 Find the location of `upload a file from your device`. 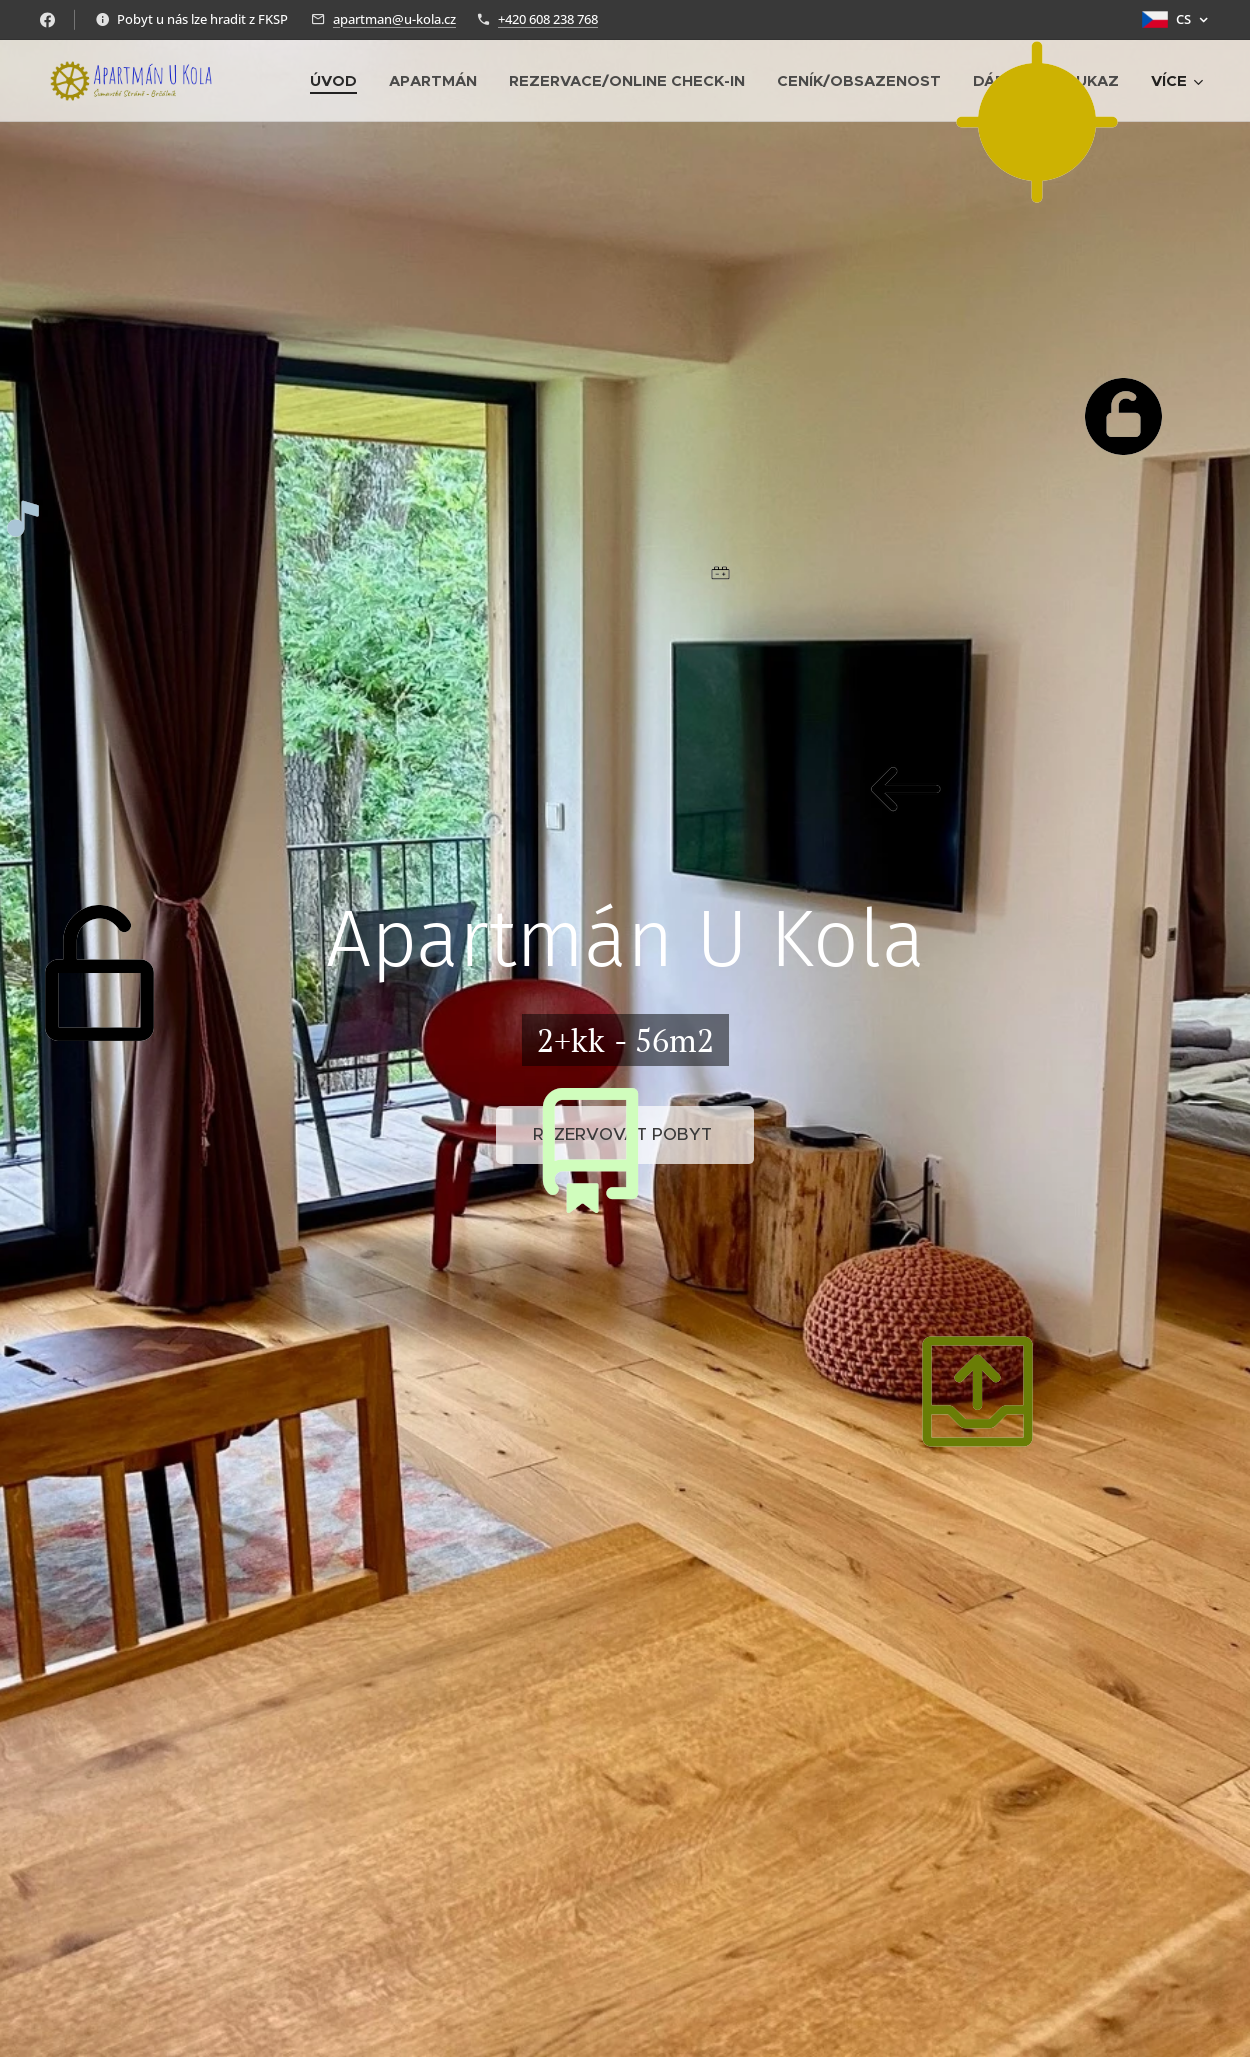

upload a file from your device is located at coordinates (977, 1391).